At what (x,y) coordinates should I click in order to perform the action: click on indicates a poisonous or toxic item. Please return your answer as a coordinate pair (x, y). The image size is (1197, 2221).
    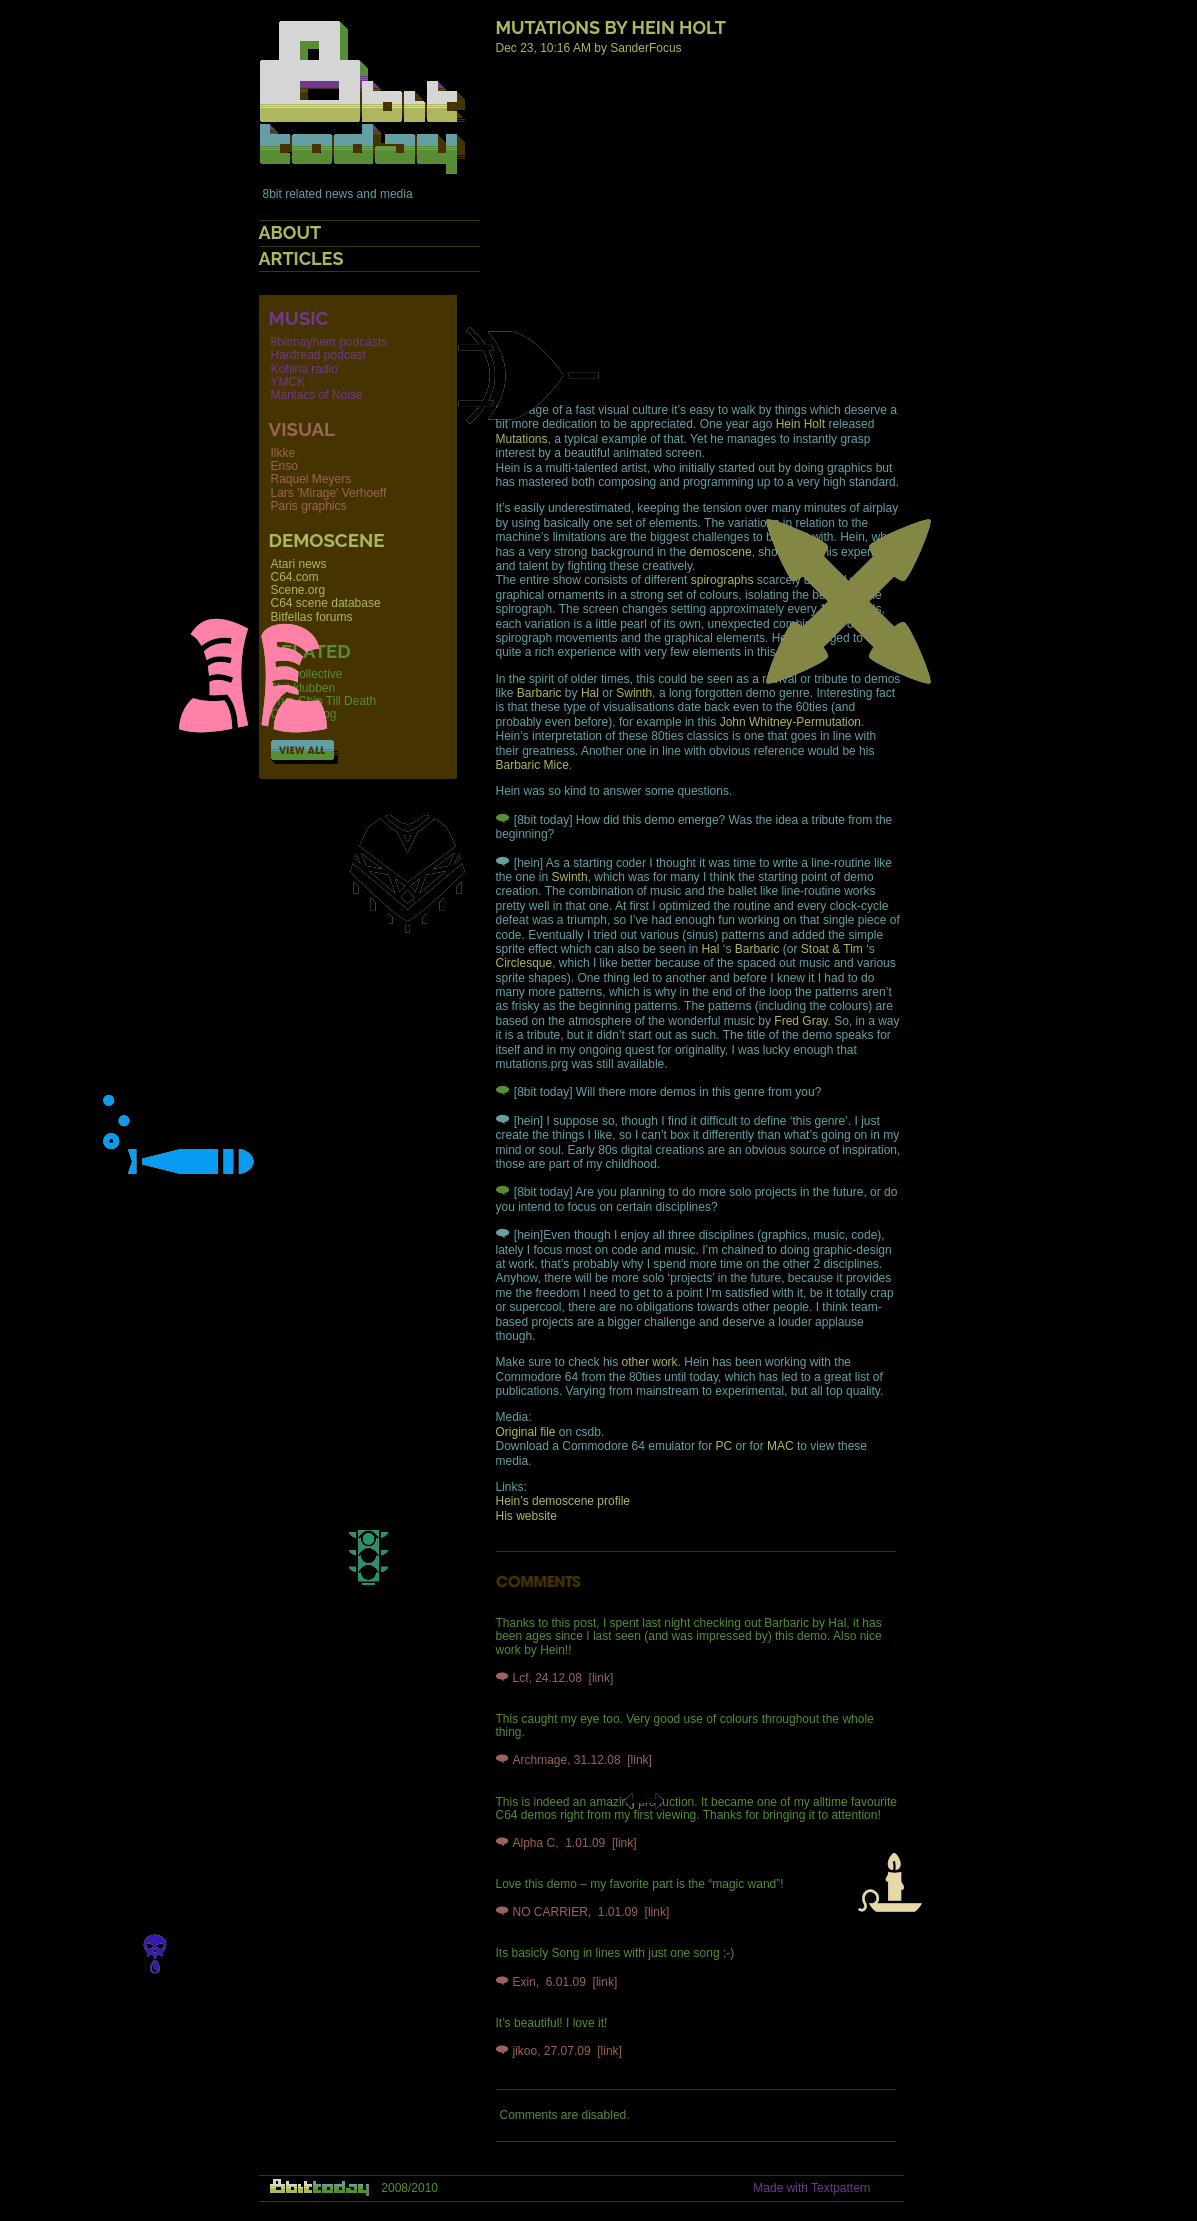
    Looking at the image, I should click on (155, 1954).